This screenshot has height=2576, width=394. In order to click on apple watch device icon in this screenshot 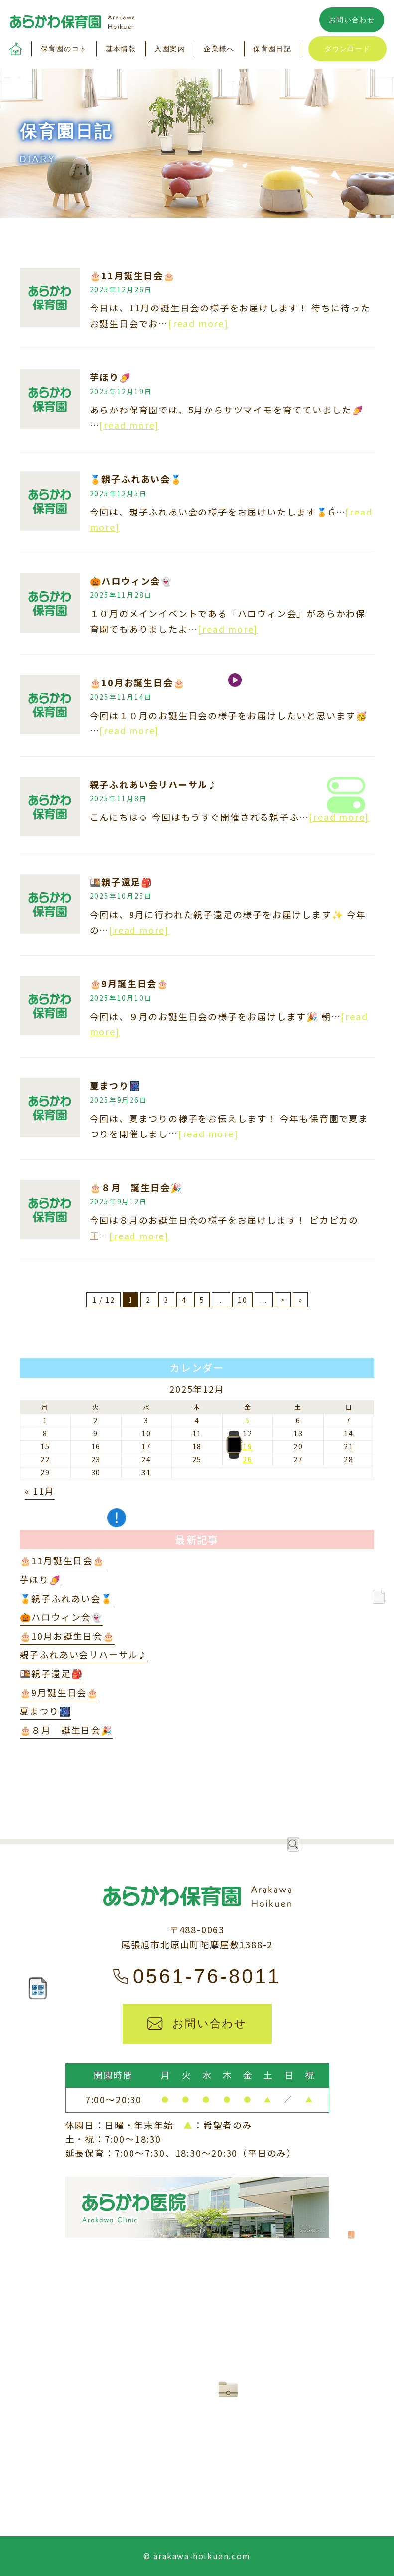, I will do `click(234, 1444)`.